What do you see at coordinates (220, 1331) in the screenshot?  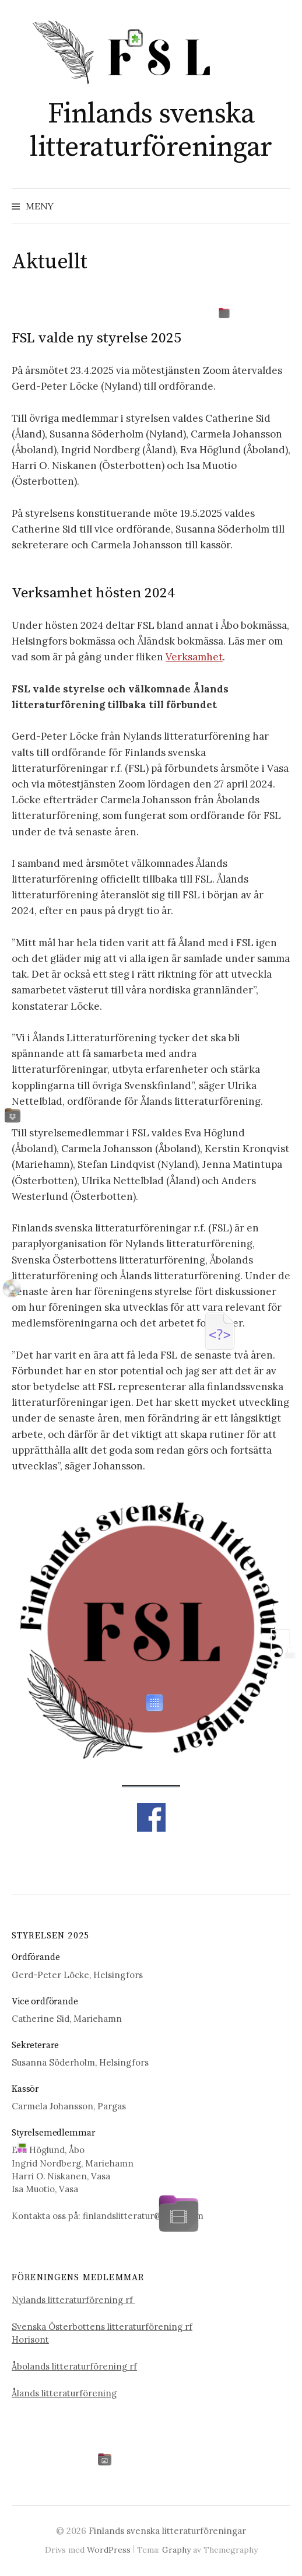 I see `a php source code file` at bounding box center [220, 1331].